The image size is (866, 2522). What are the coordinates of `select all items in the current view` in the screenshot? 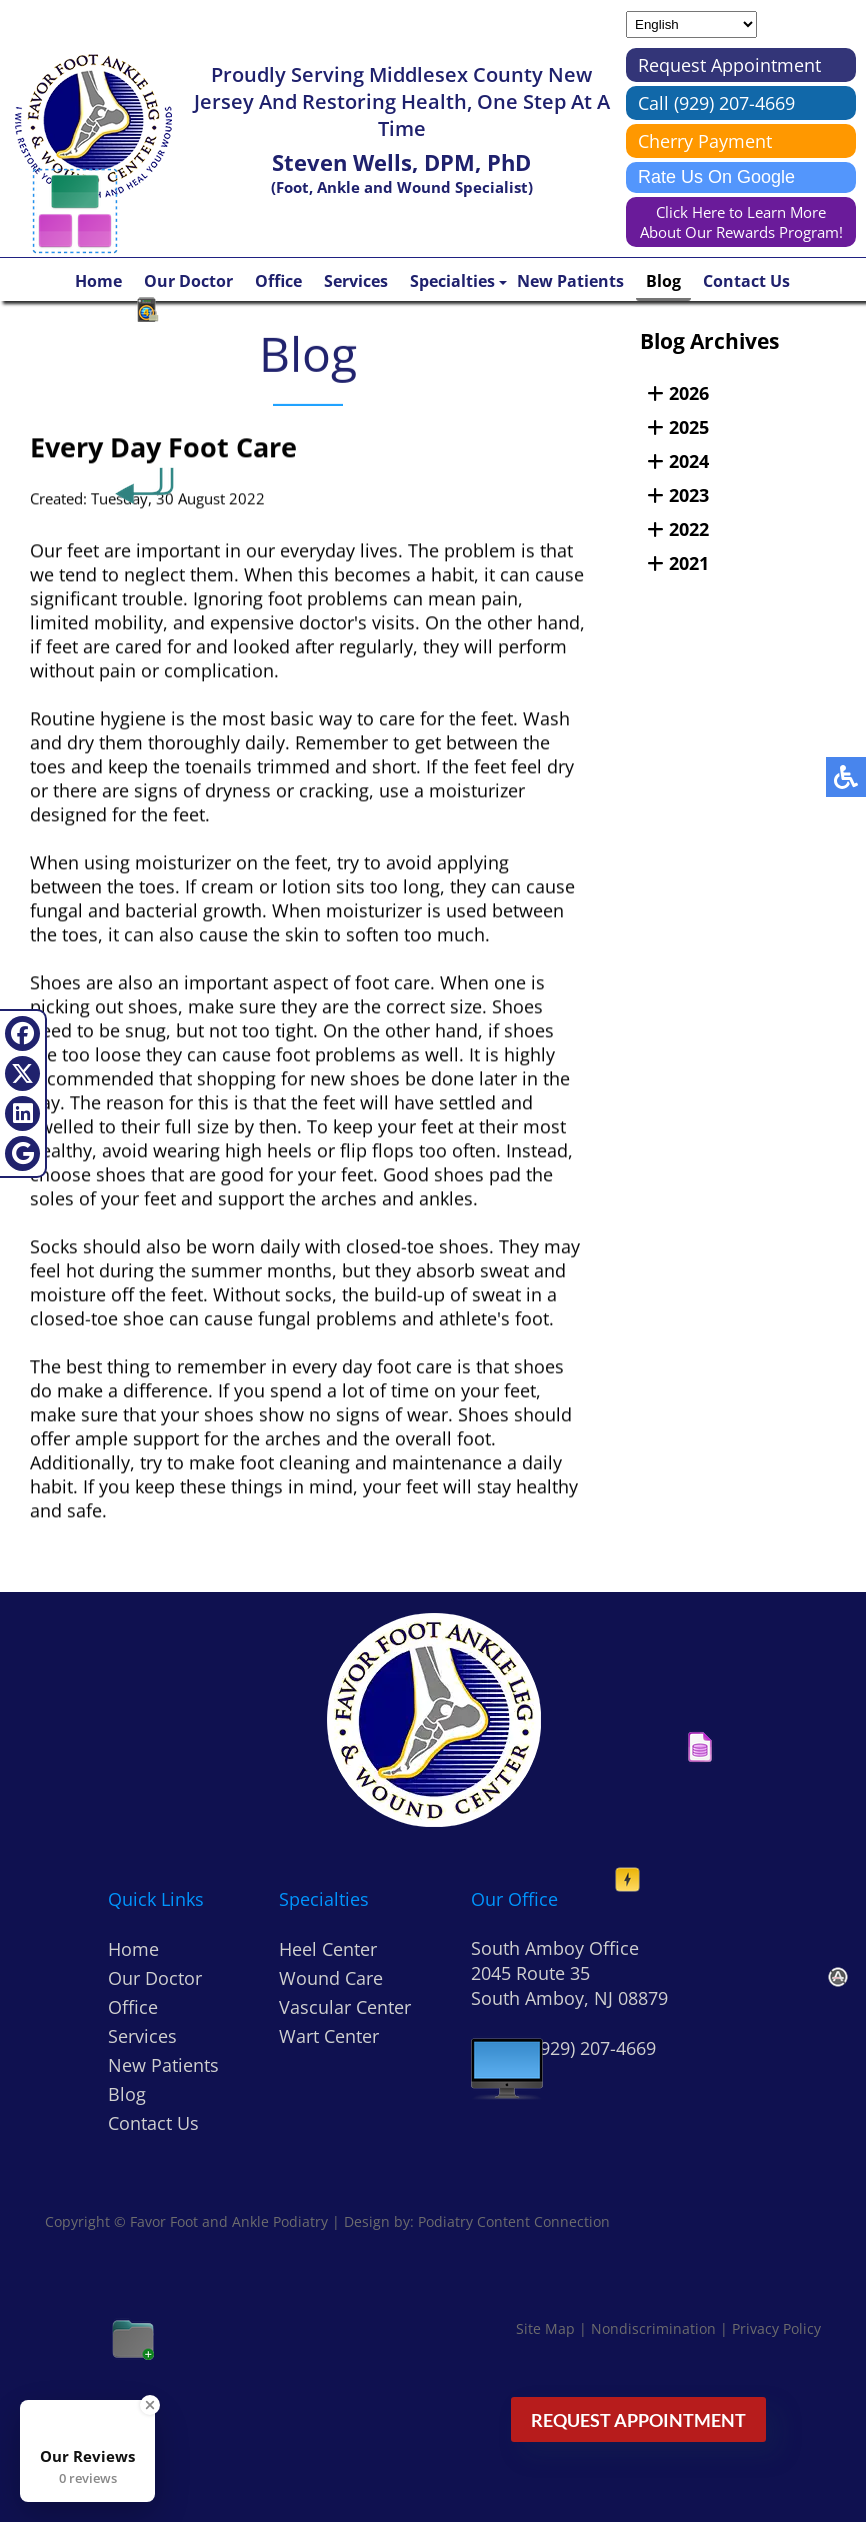 It's located at (75, 211).